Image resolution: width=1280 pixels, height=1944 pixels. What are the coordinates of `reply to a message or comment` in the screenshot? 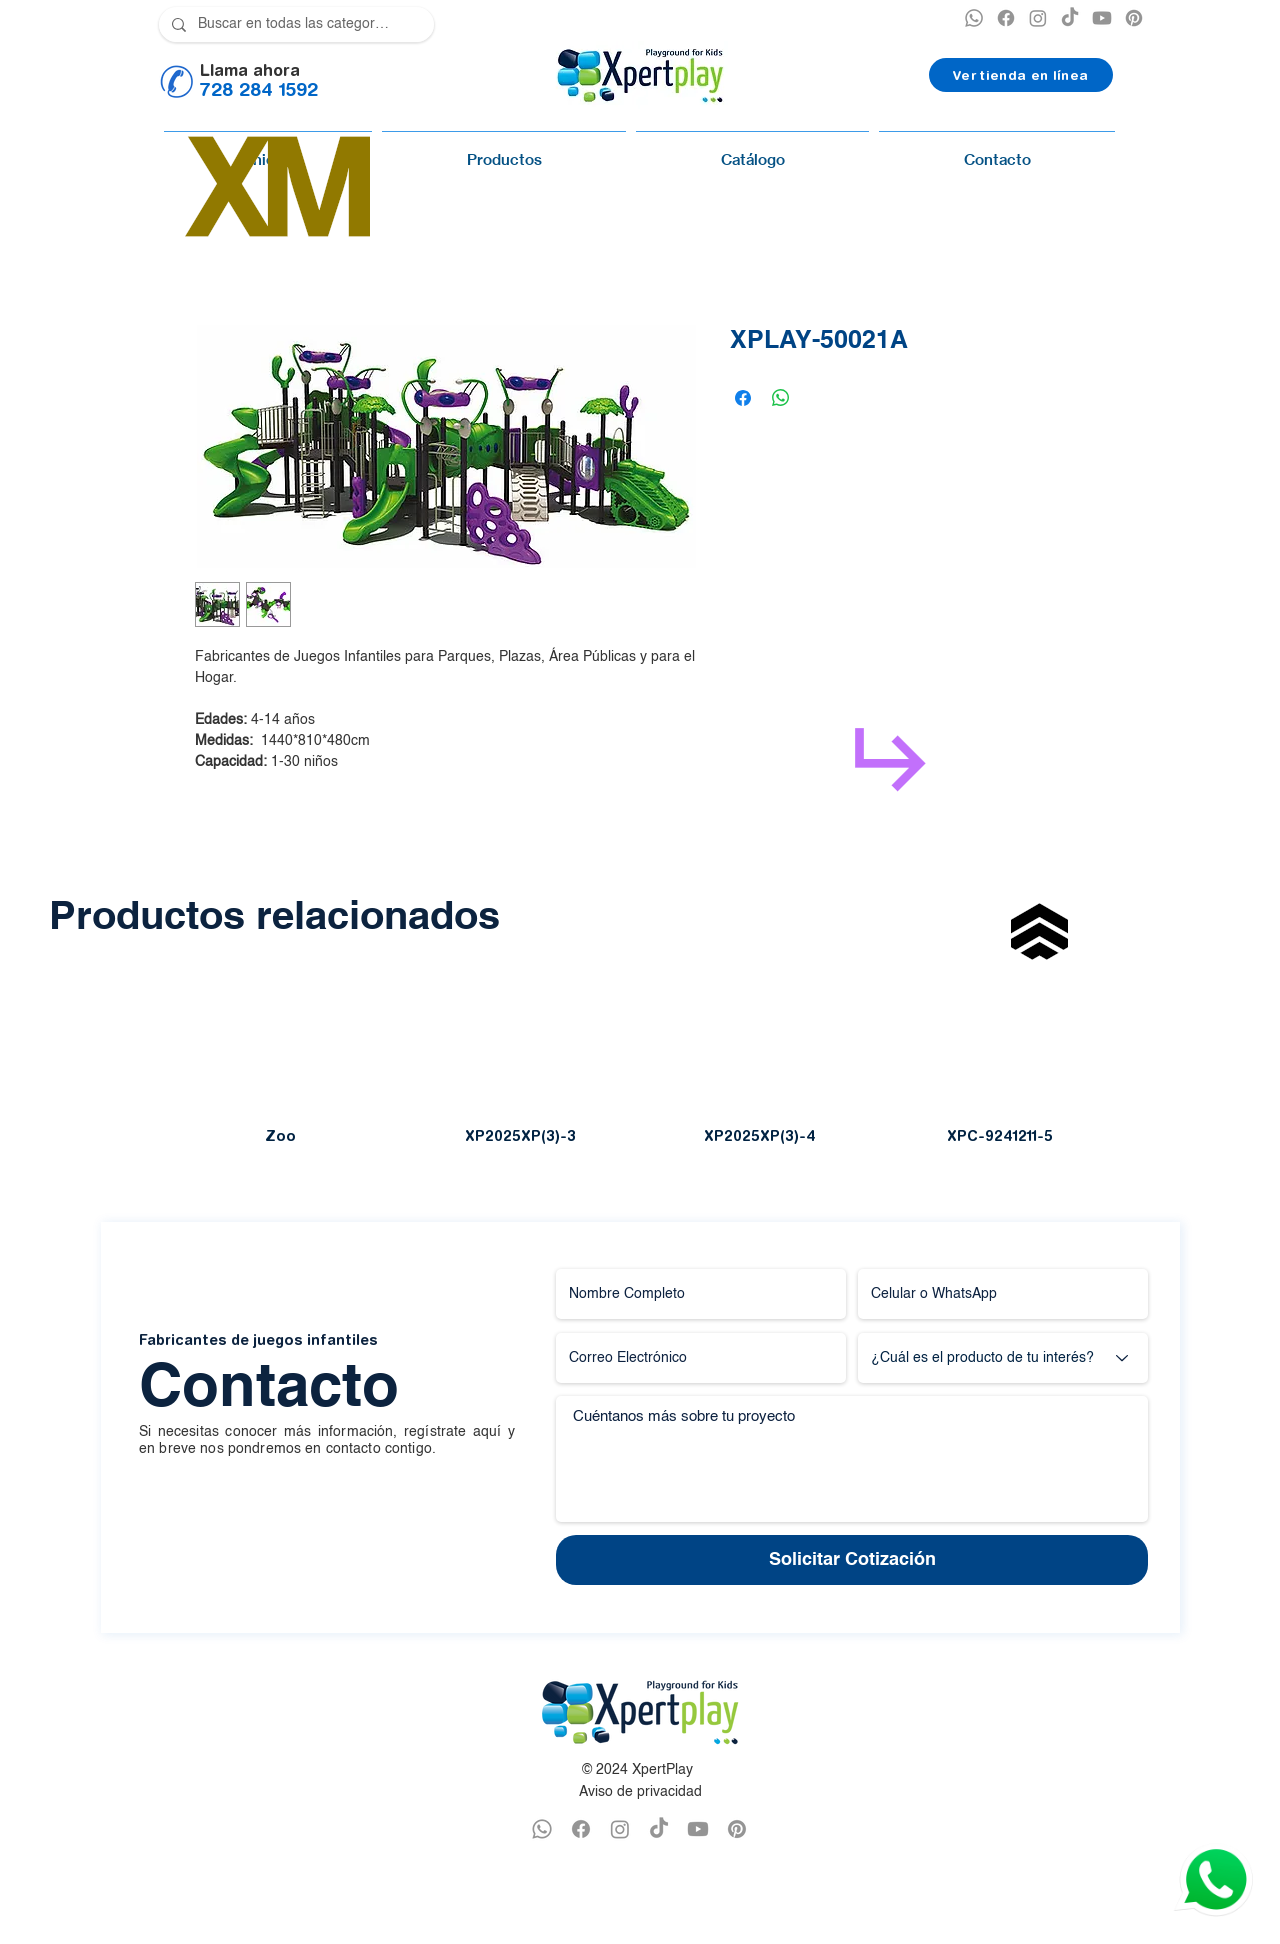 It's located at (886, 759).